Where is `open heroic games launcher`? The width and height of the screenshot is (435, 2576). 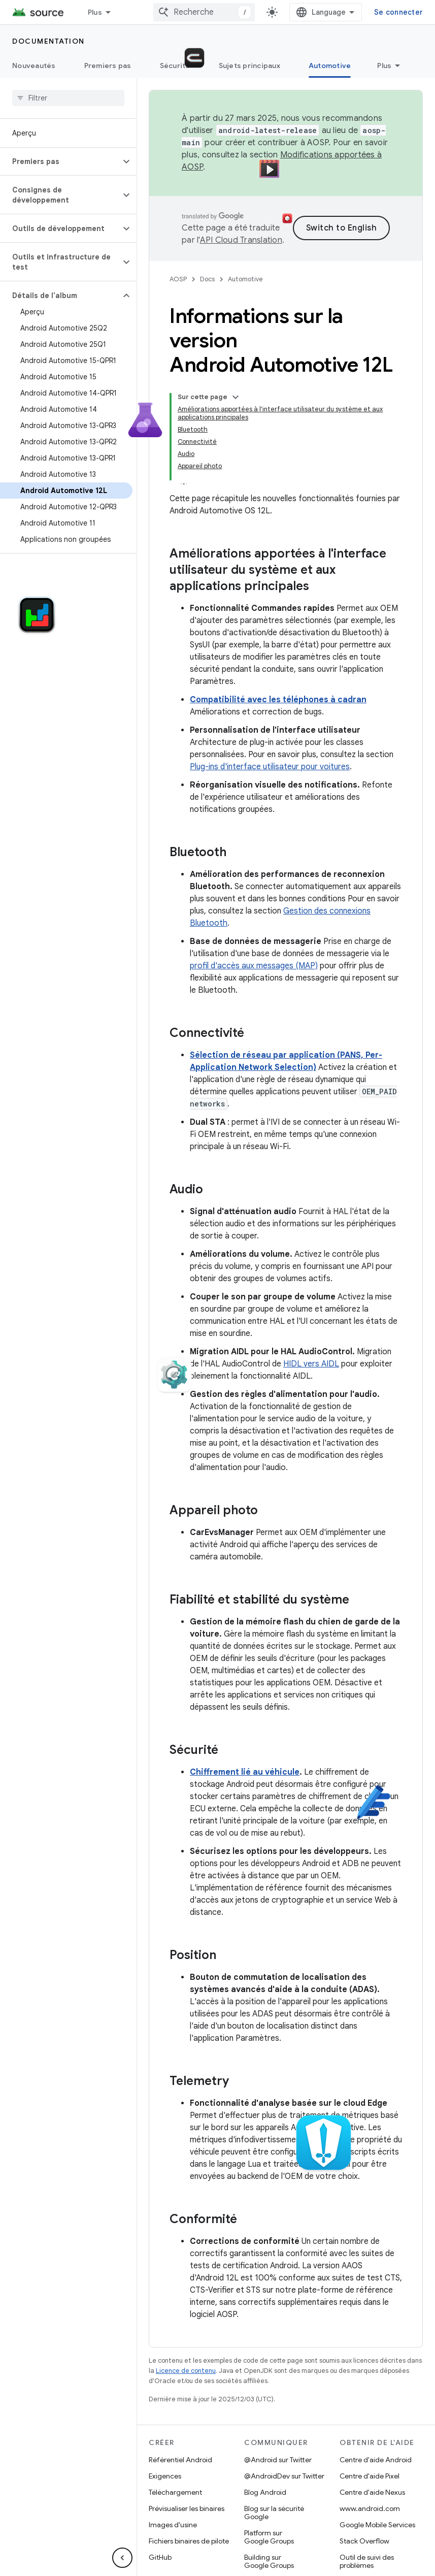
open heroic games launcher is located at coordinates (323, 2142).